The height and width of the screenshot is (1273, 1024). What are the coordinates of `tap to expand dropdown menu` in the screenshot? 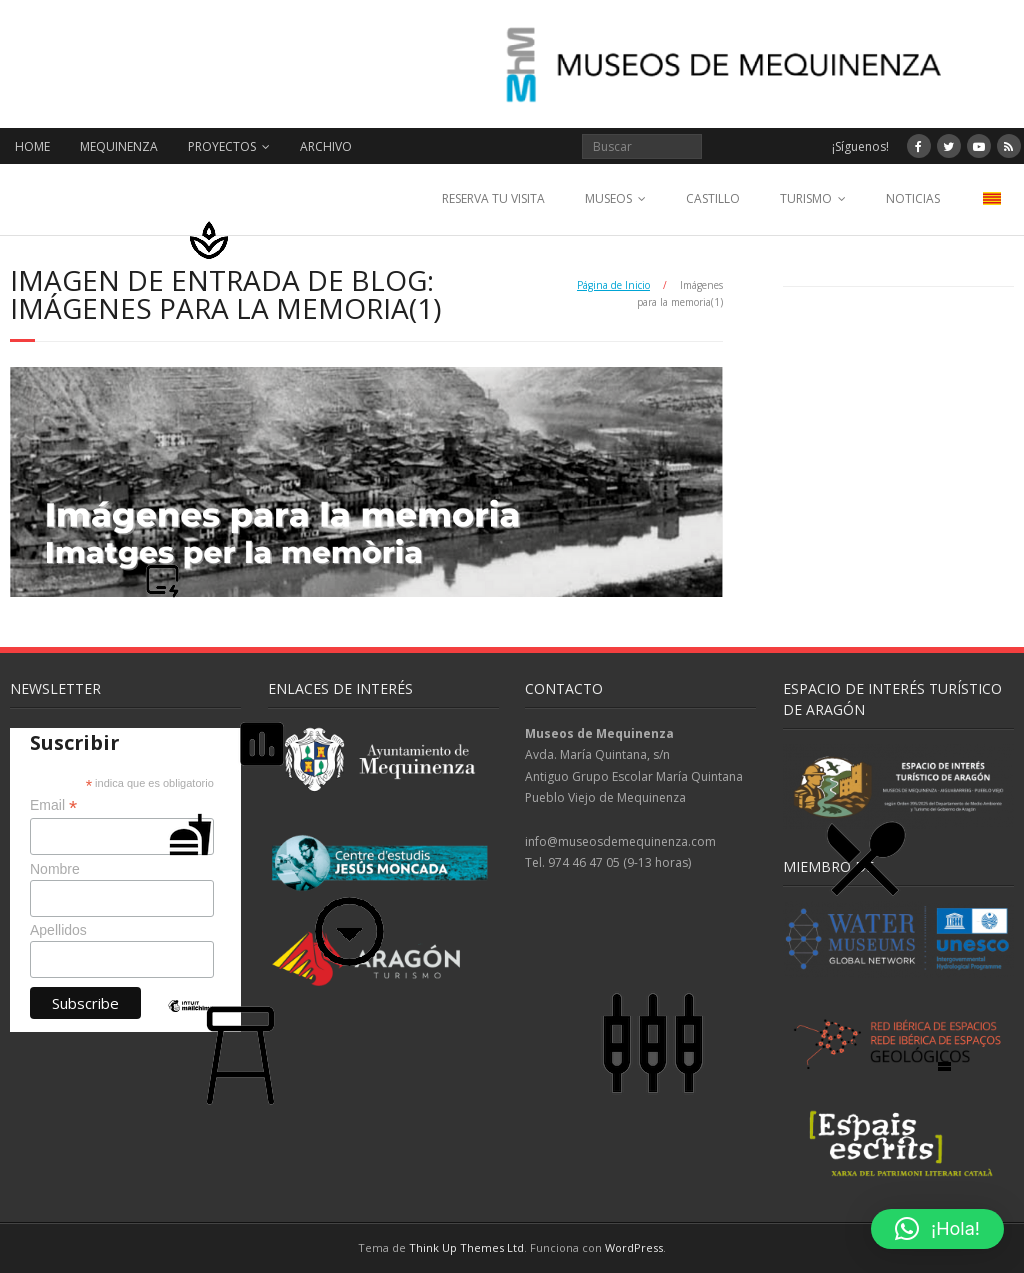 It's located at (349, 931).